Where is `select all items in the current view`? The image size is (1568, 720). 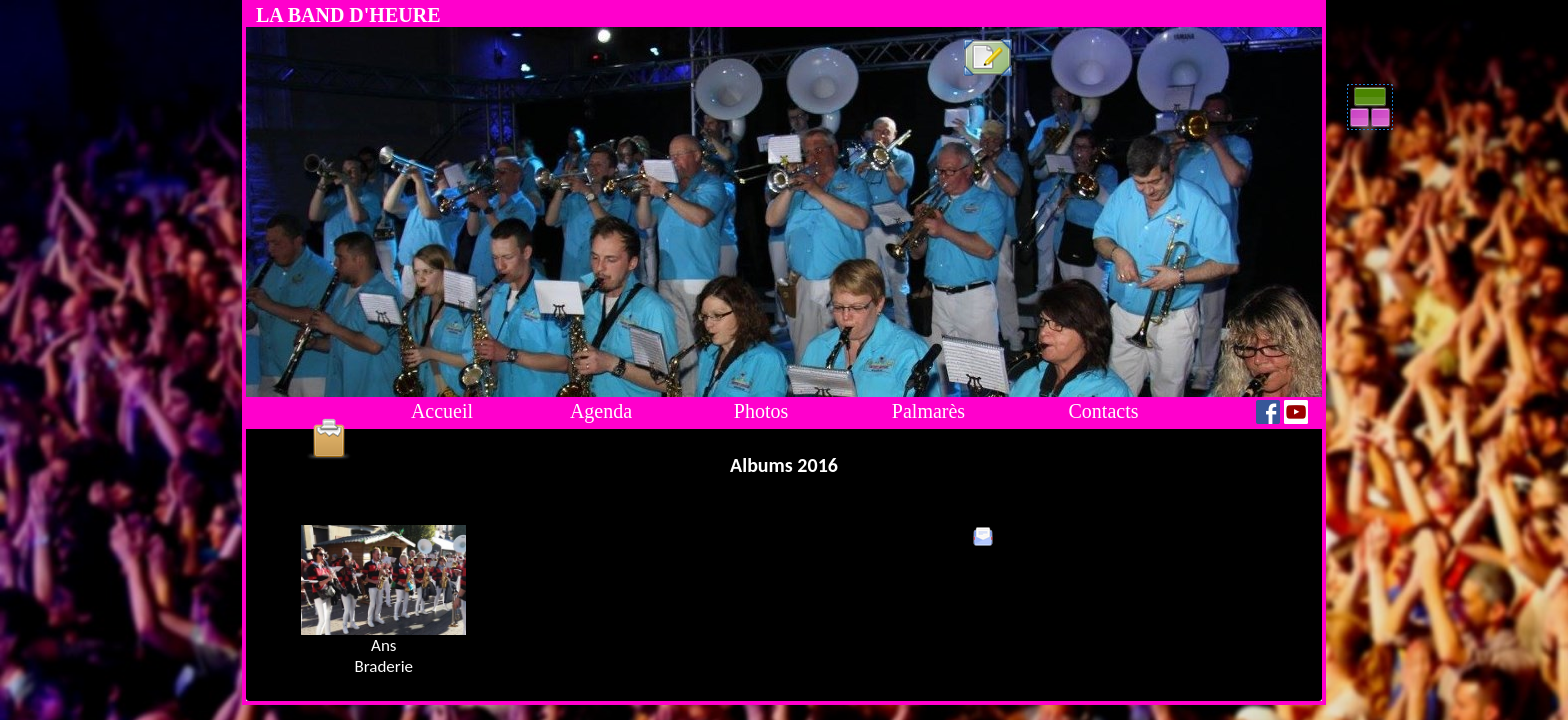 select all items in the current view is located at coordinates (1370, 107).